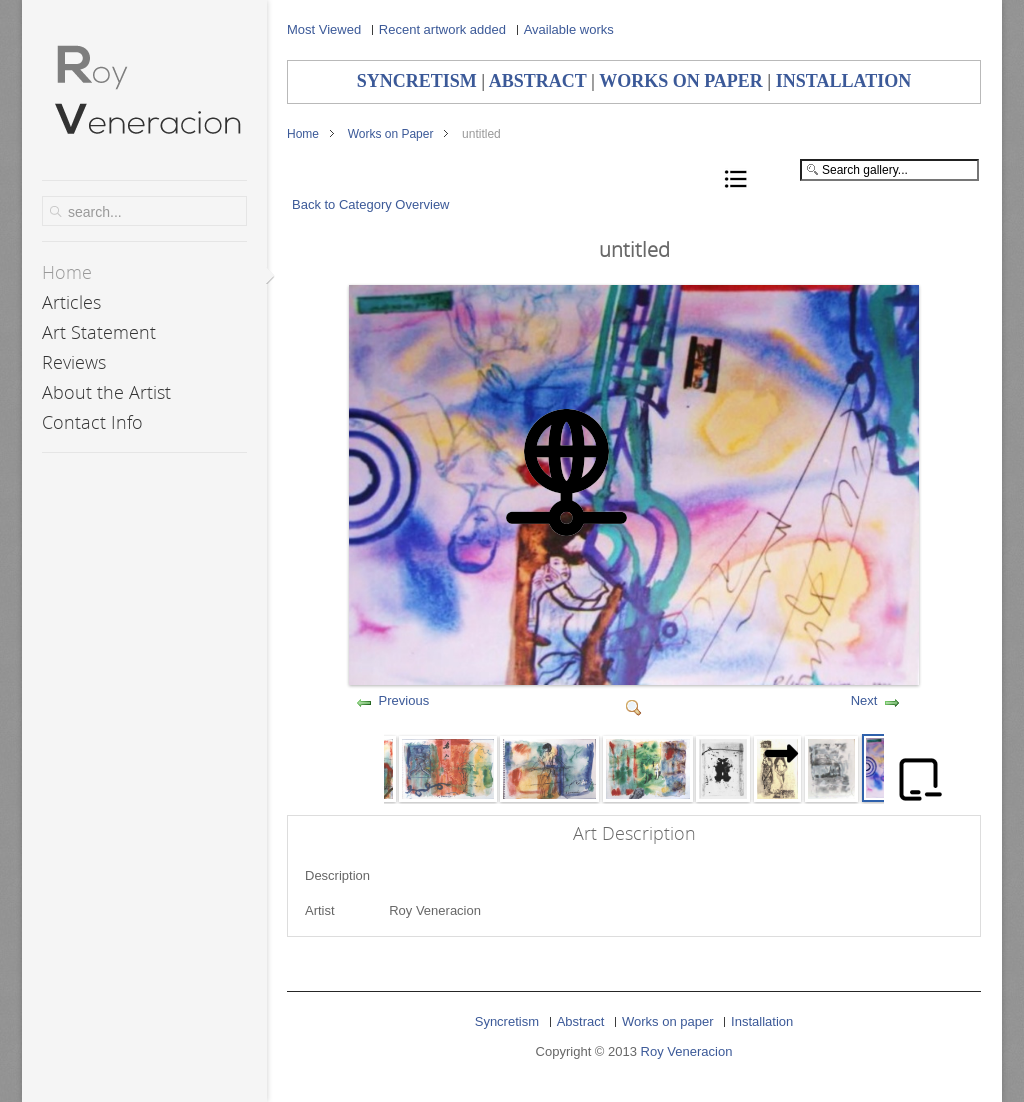 The width and height of the screenshot is (1024, 1102). Describe the element at coordinates (781, 753) in the screenshot. I see `go to next item or step` at that location.